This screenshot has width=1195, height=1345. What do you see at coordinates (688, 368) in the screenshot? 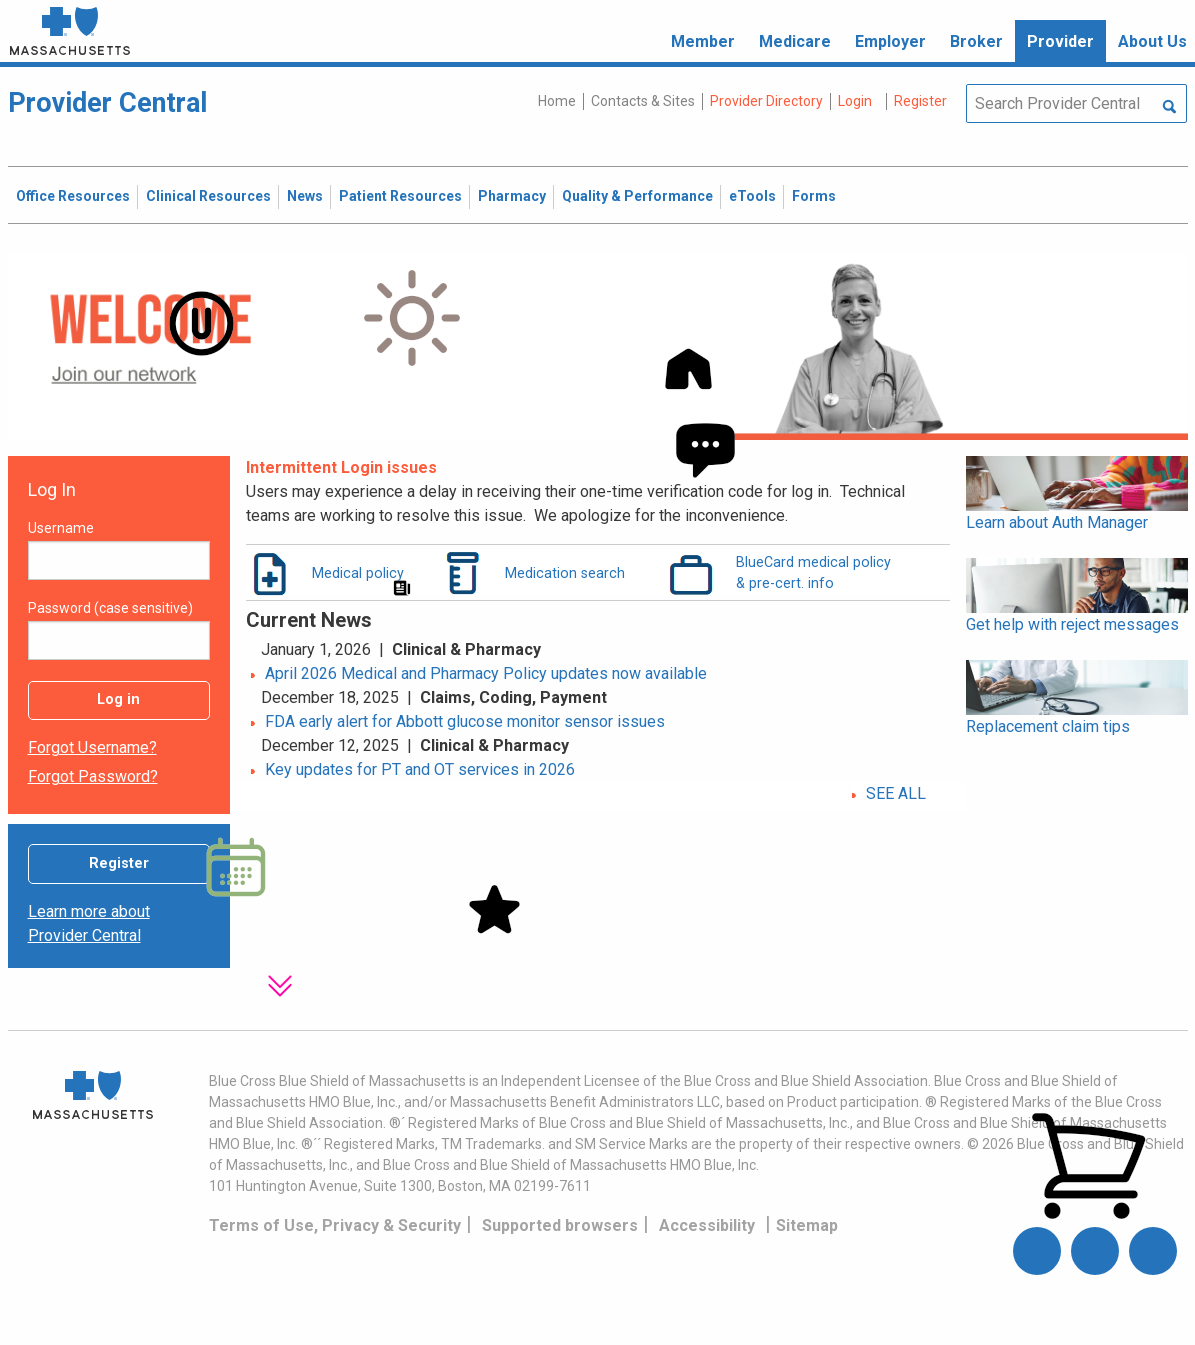
I see `access camping or outdoor activity information` at bounding box center [688, 368].